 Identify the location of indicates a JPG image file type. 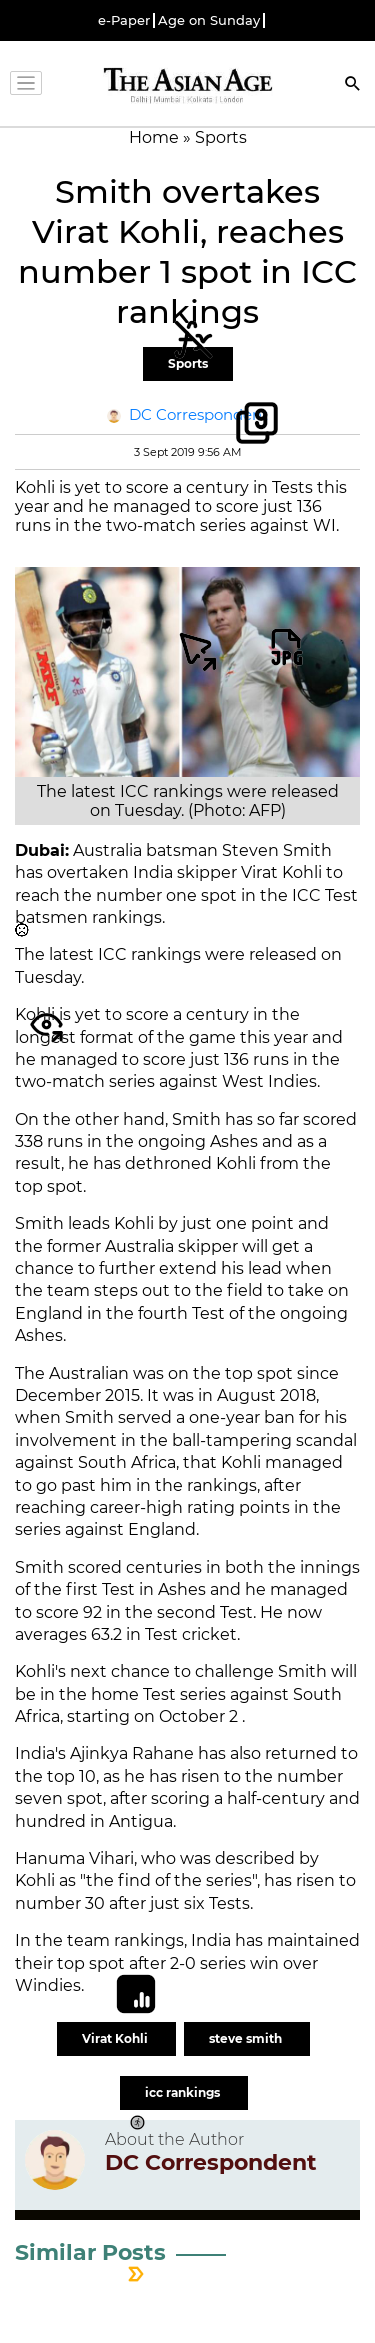
(286, 647).